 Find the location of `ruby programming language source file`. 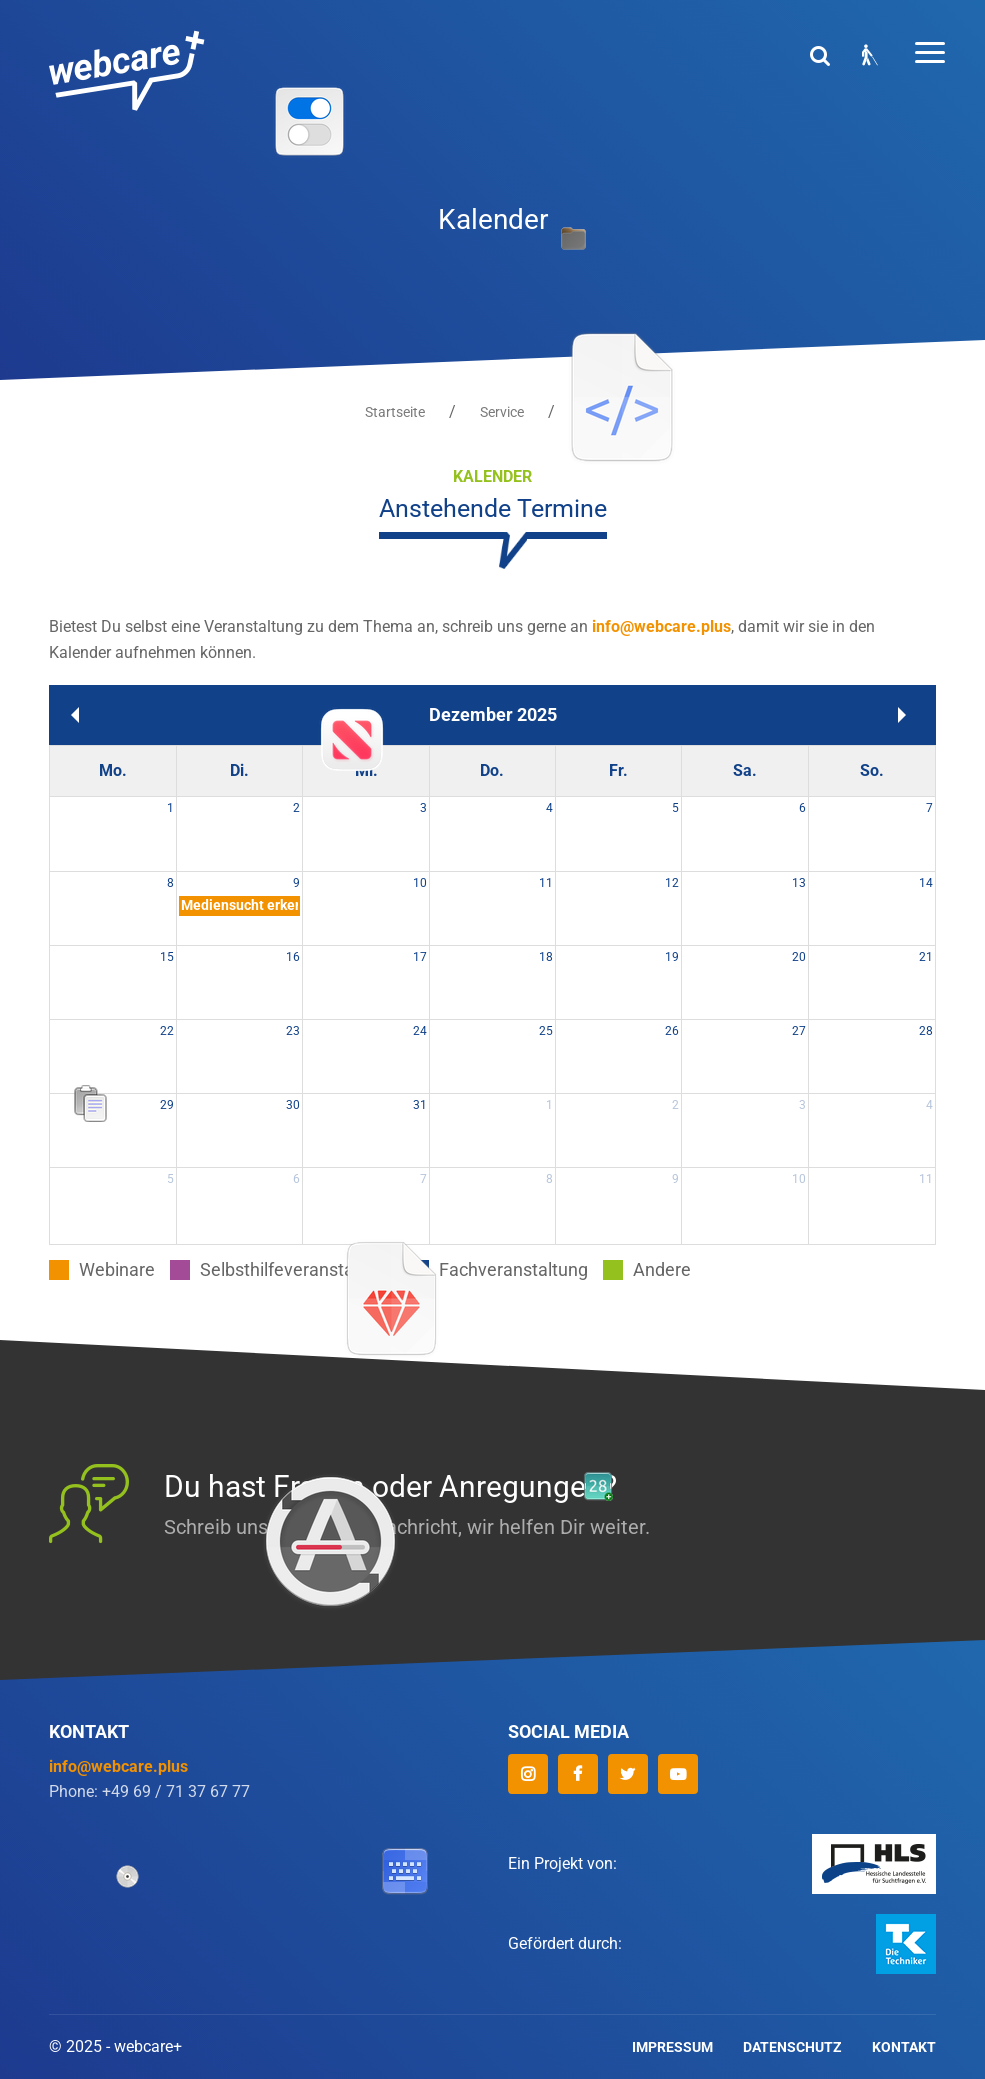

ruby programming language source file is located at coordinates (391, 1298).